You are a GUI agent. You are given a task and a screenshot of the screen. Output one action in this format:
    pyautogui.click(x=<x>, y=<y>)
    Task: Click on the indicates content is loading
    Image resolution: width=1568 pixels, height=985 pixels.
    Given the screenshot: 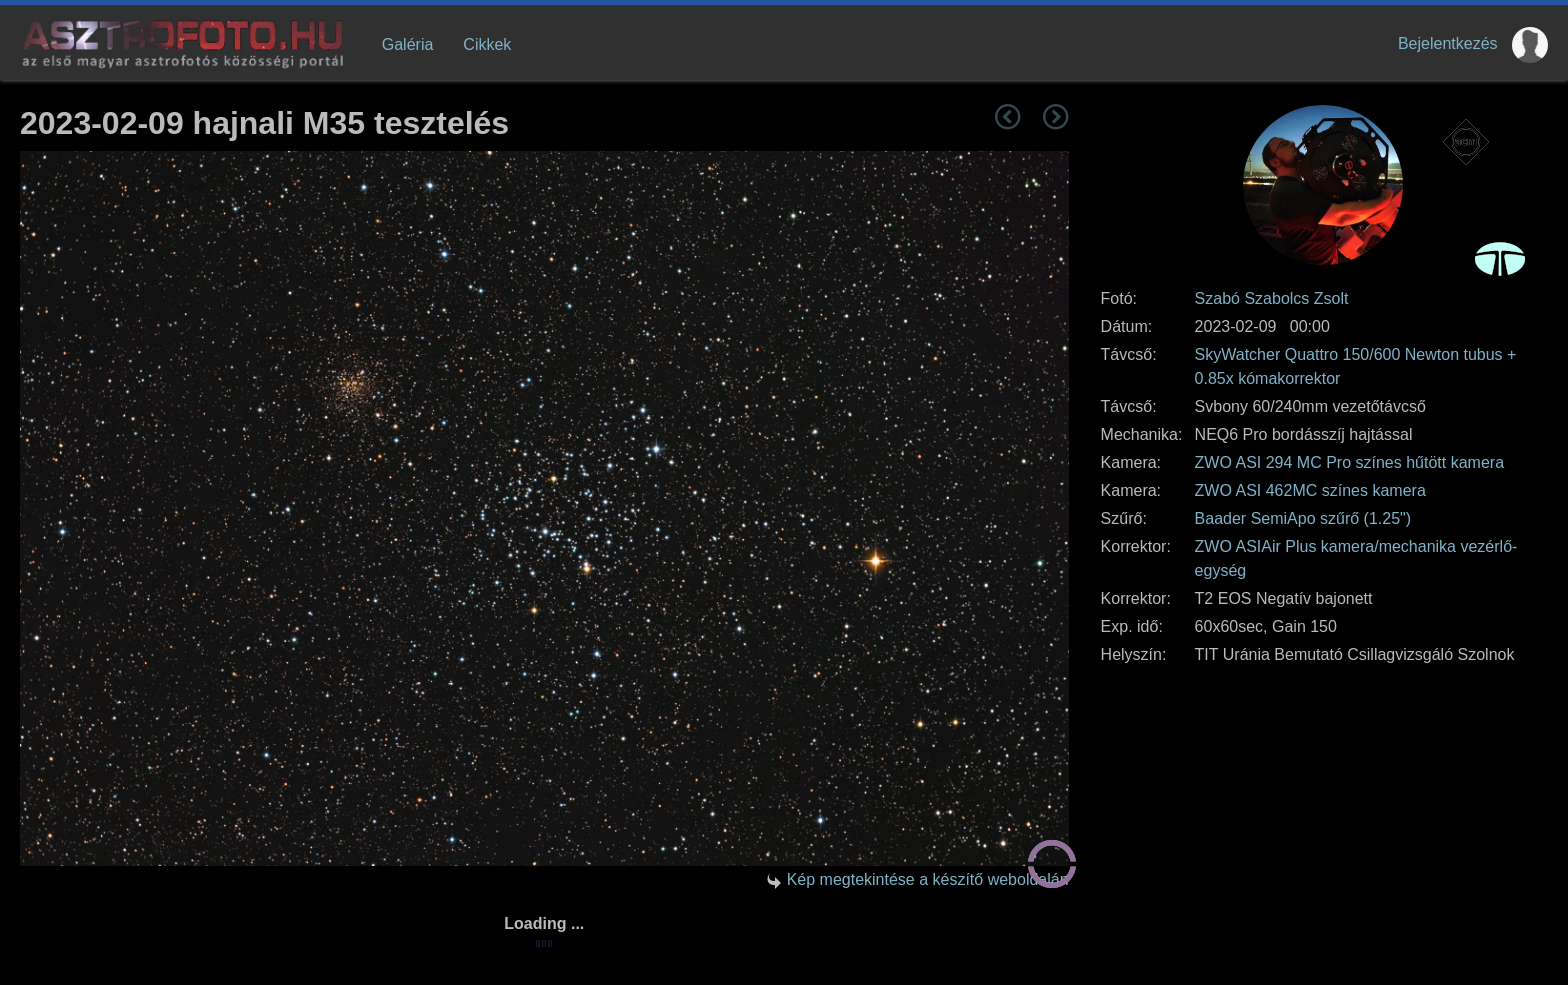 What is the action you would take?
    pyautogui.click(x=1052, y=864)
    